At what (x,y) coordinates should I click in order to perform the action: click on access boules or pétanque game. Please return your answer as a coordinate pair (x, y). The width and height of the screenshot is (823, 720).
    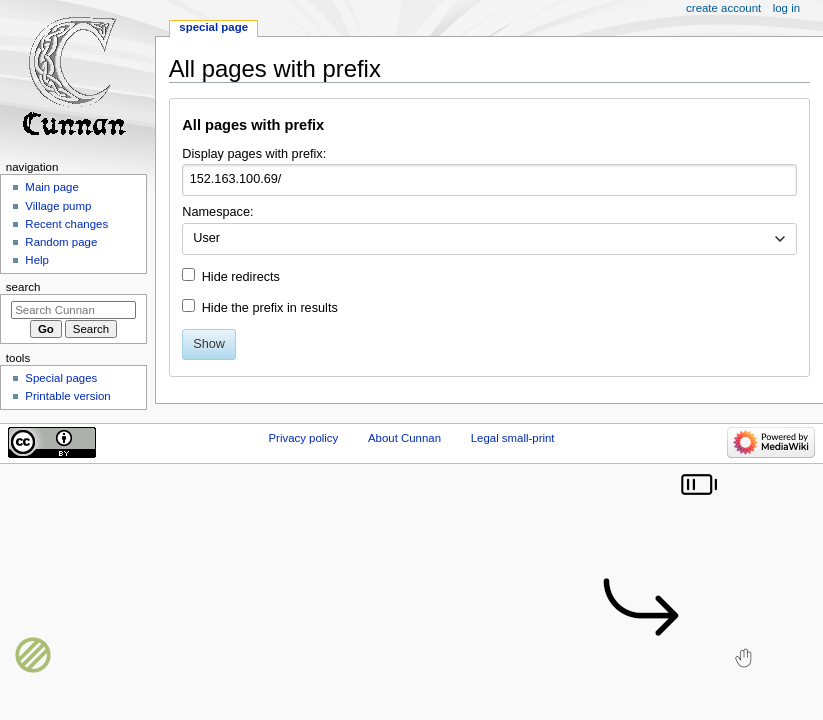
    Looking at the image, I should click on (33, 655).